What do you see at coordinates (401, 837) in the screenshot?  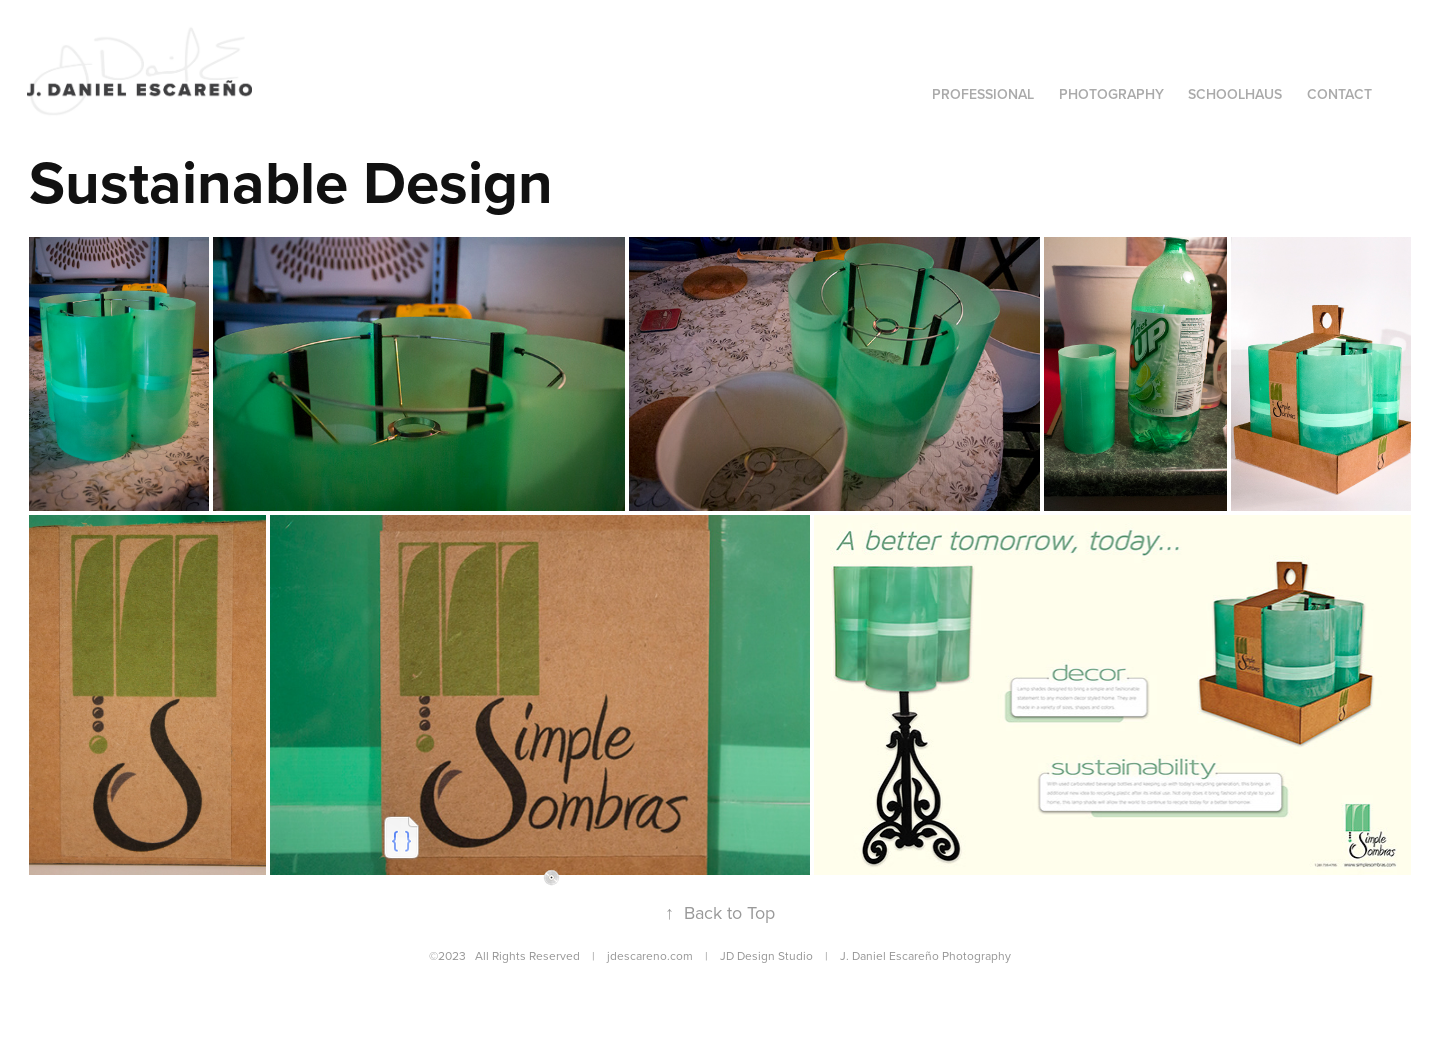 I see `a CSS stylesheet file` at bounding box center [401, 837].